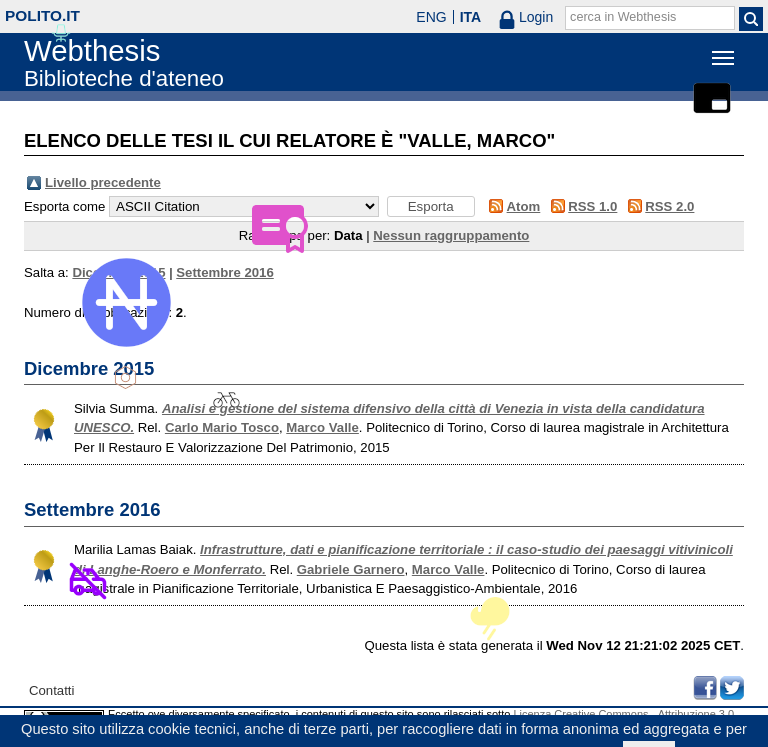 The width and height of the screenshot is (768, 747). I want to click on vehicle unavailable or disabled, so click(88, 581).